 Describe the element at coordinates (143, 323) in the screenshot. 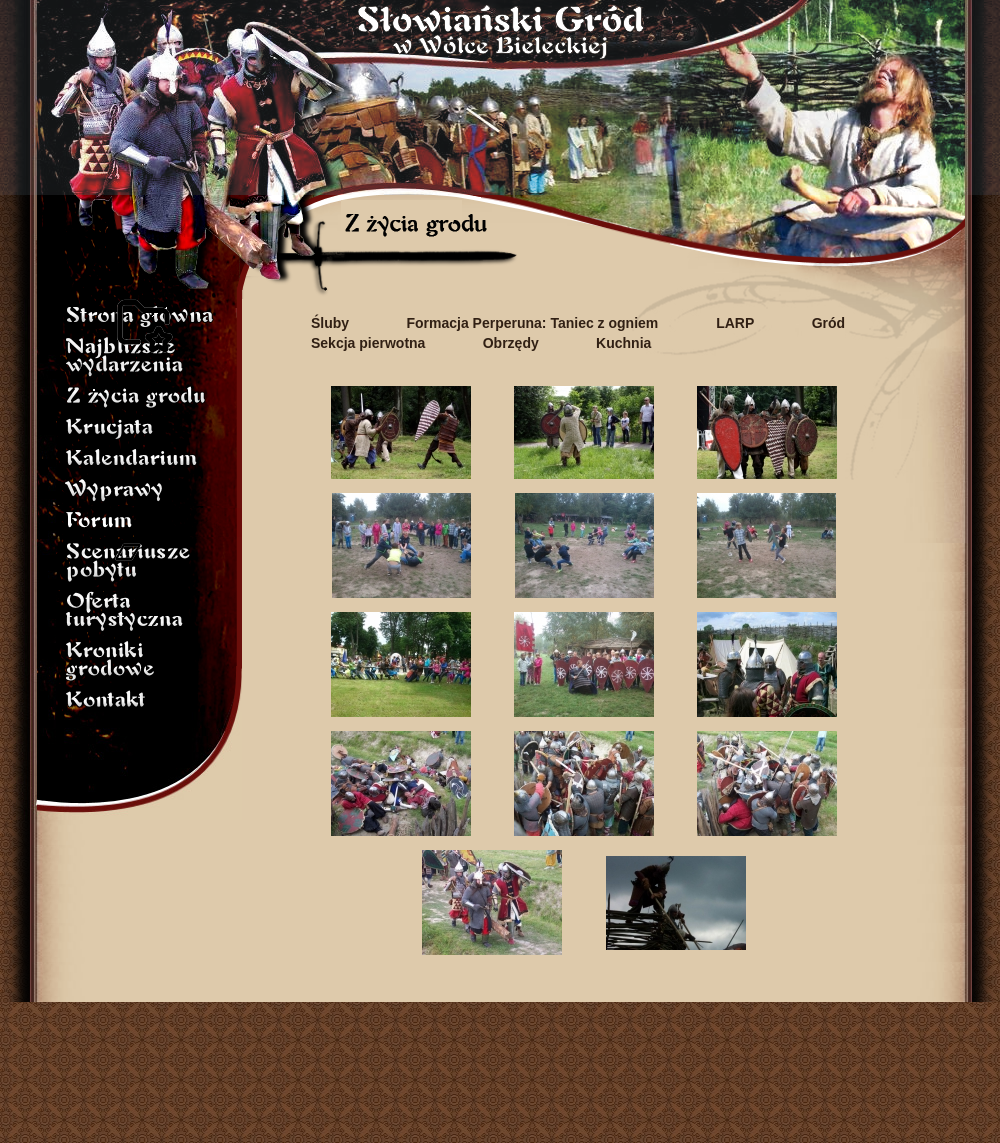

I see `access your favorite or starred folder` at that location.